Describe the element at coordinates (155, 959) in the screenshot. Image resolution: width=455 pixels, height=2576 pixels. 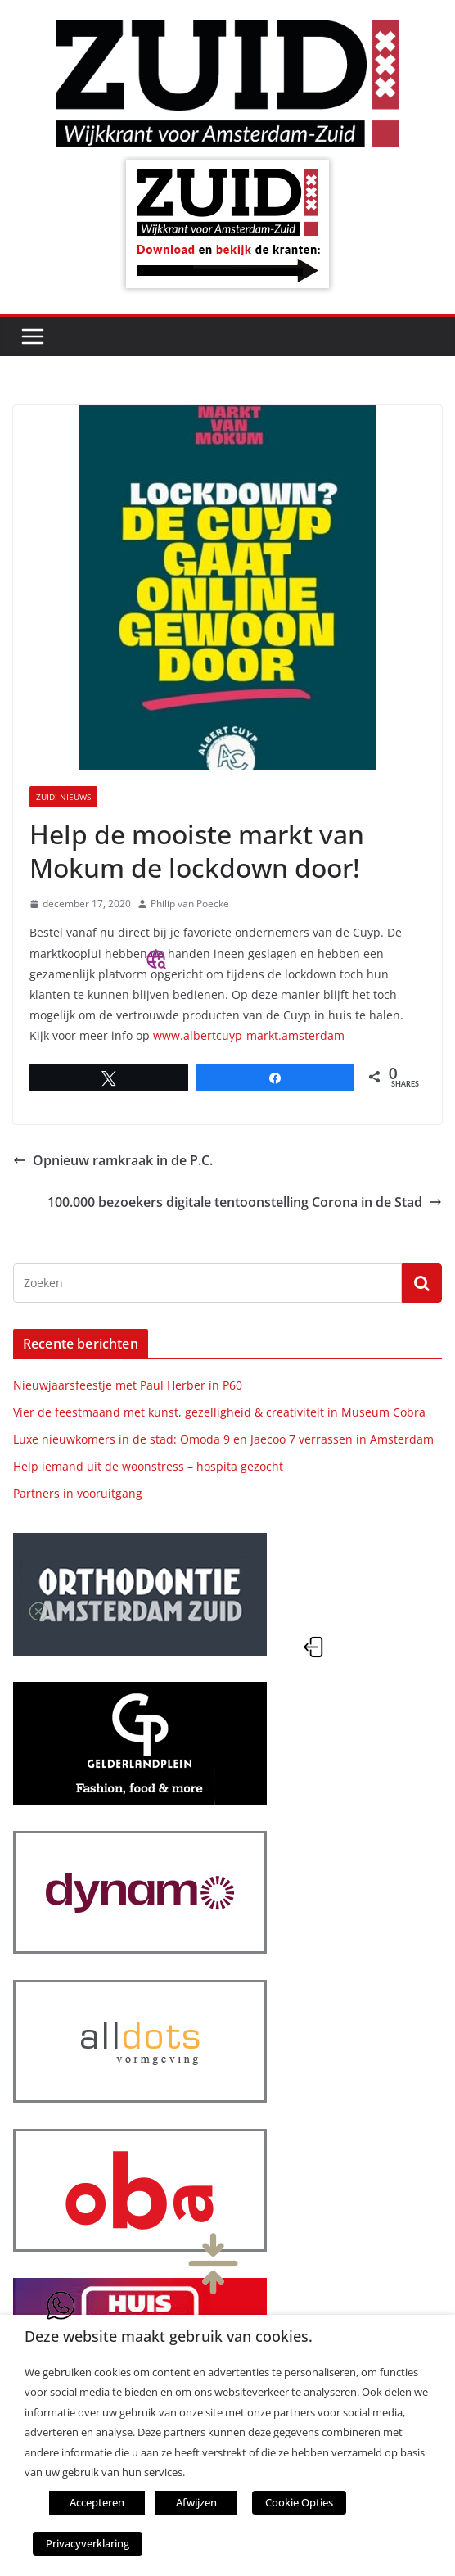
I see `search the web or browse the internet` at that location.